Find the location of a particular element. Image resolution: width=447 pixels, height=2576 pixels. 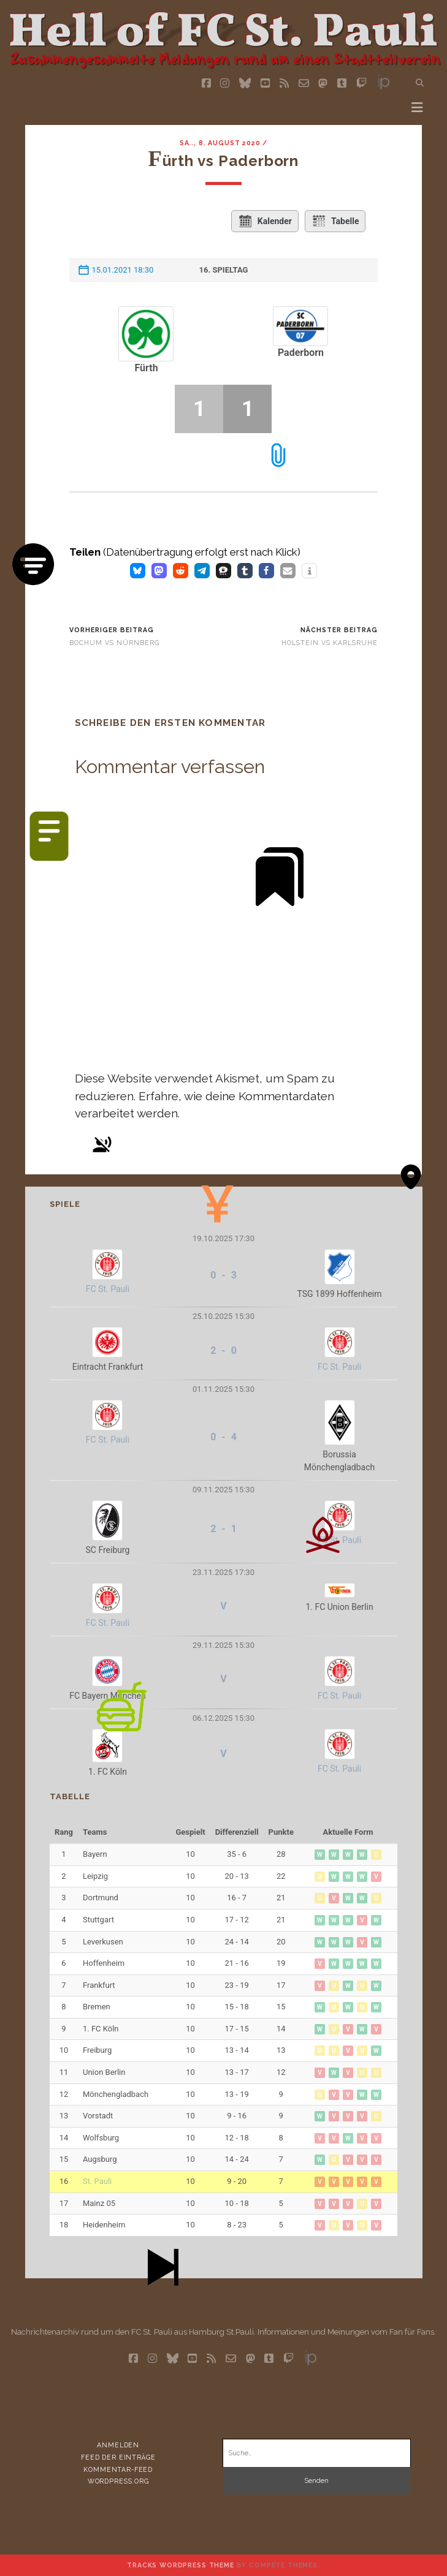

browse nearby fast food restaurants is located at coordinates (121, 1706).